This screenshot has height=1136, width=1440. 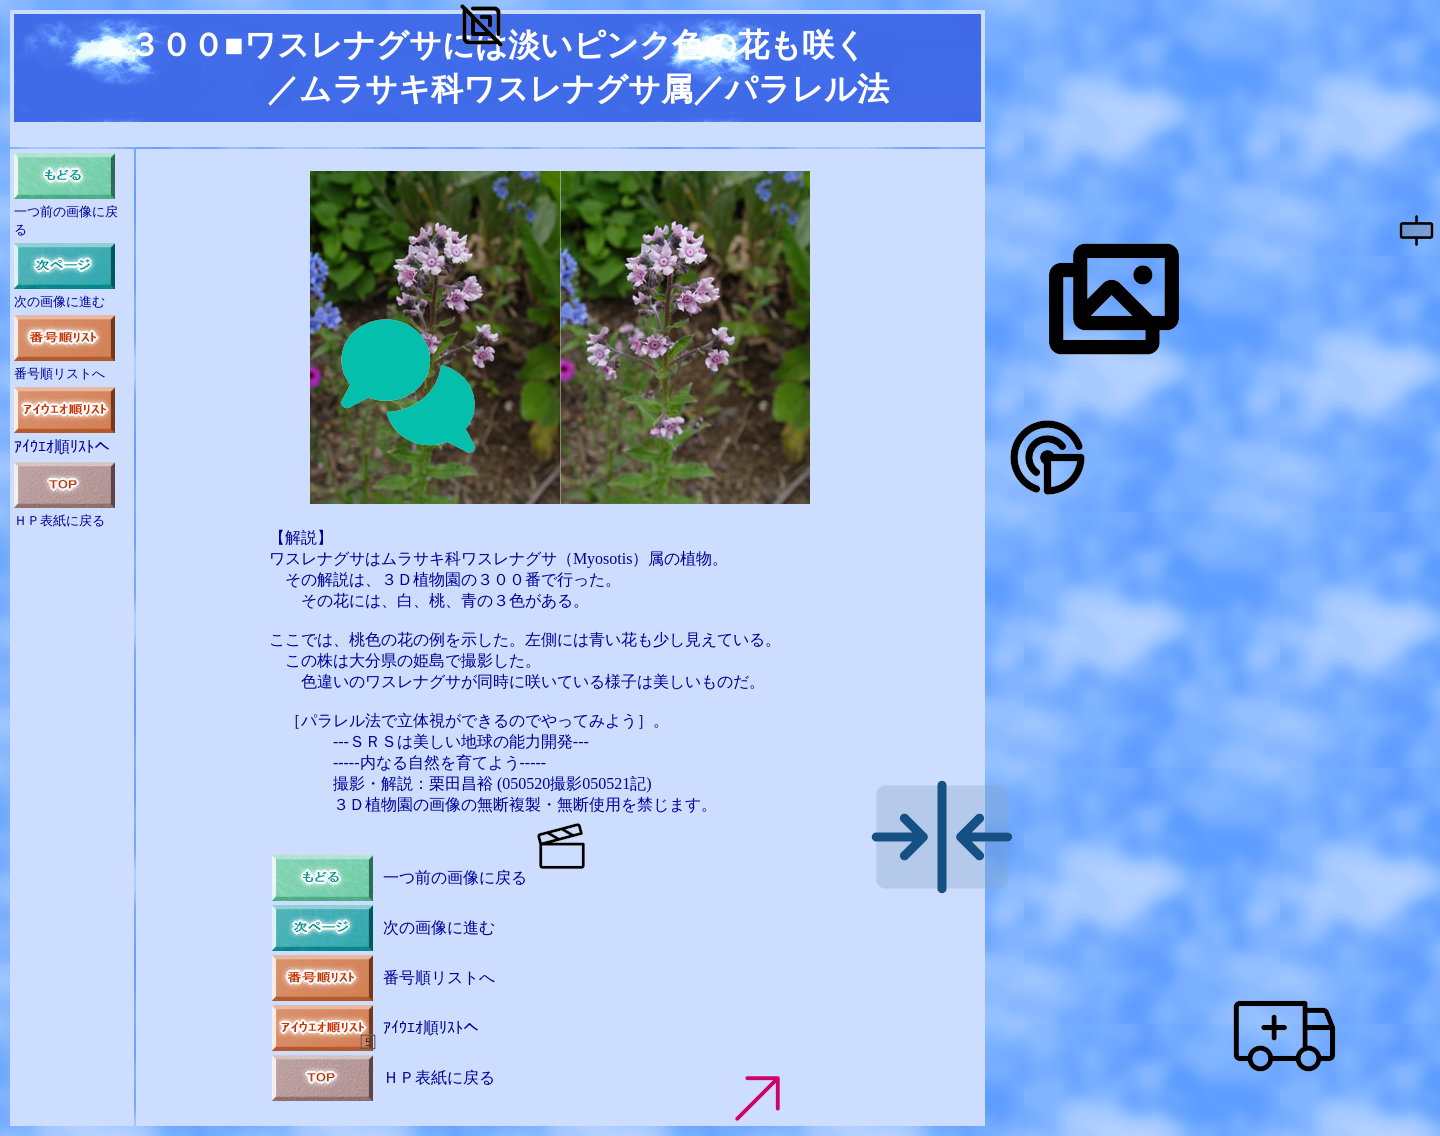 I want to click on center align object horizontally, so click(x=1416, y=230).